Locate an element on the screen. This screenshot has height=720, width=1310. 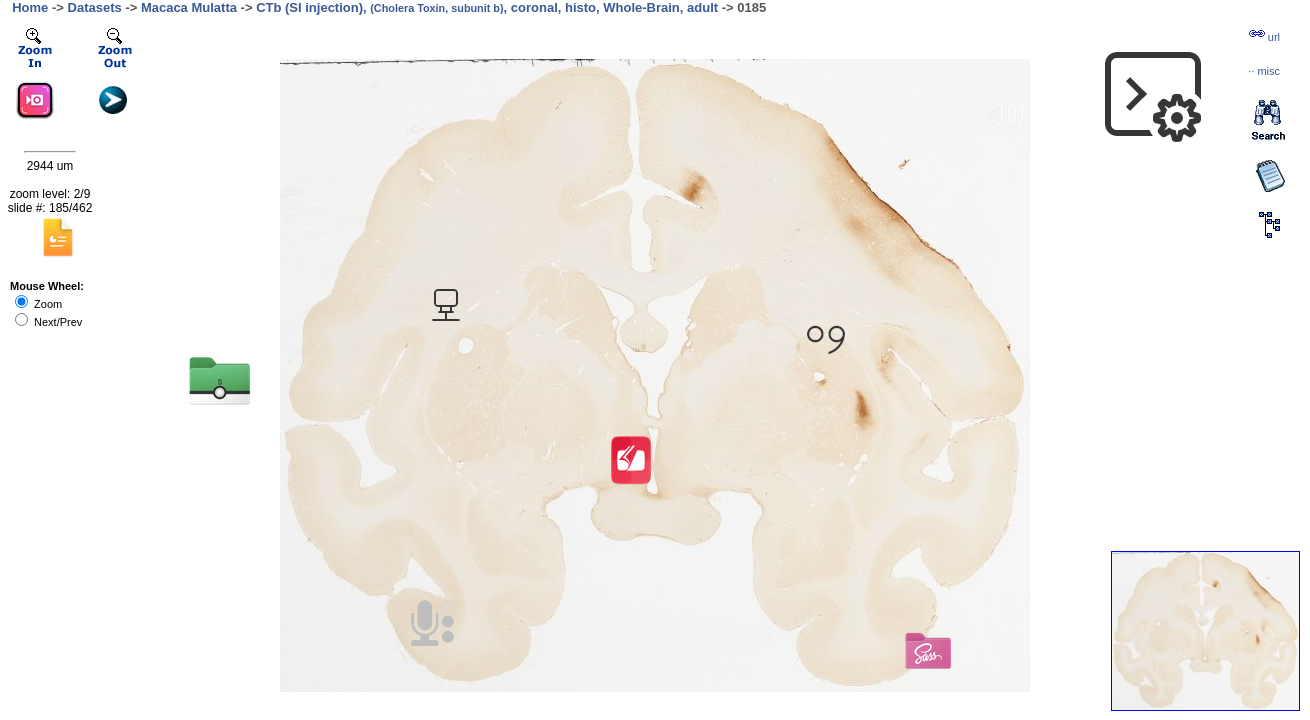
access network settings is located at coordinates (446, 305).